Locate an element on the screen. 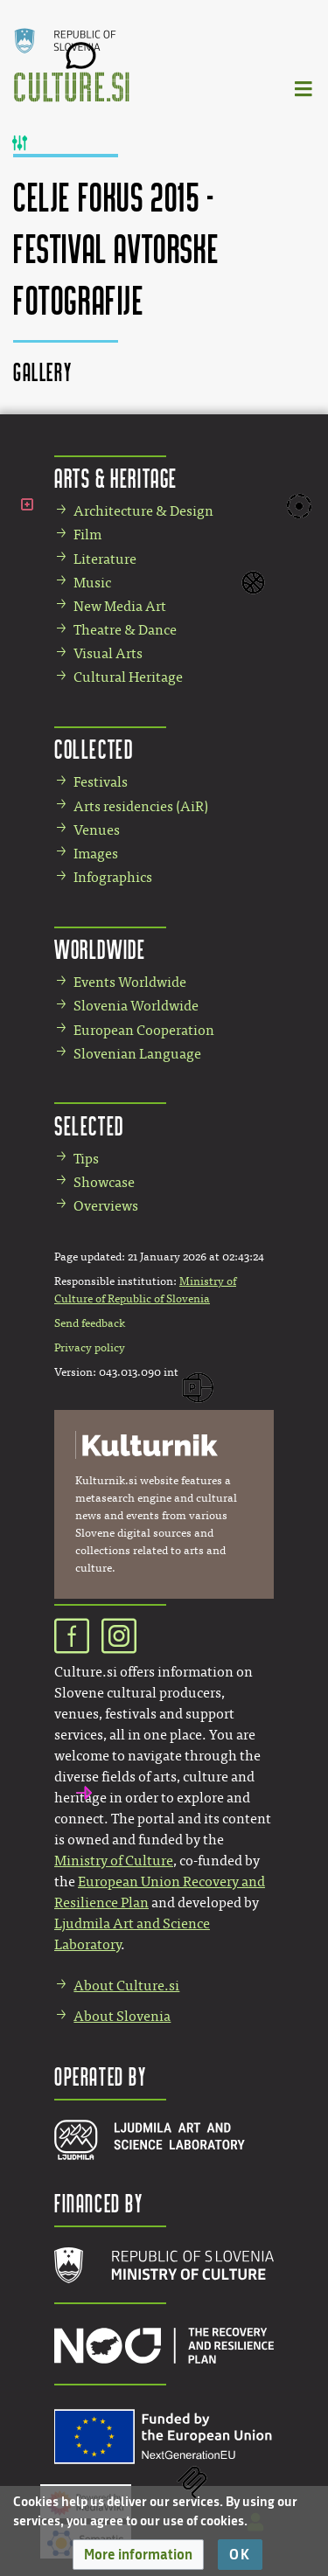  open Microsoft PowerPoint is located at coordinates (197, 1387).